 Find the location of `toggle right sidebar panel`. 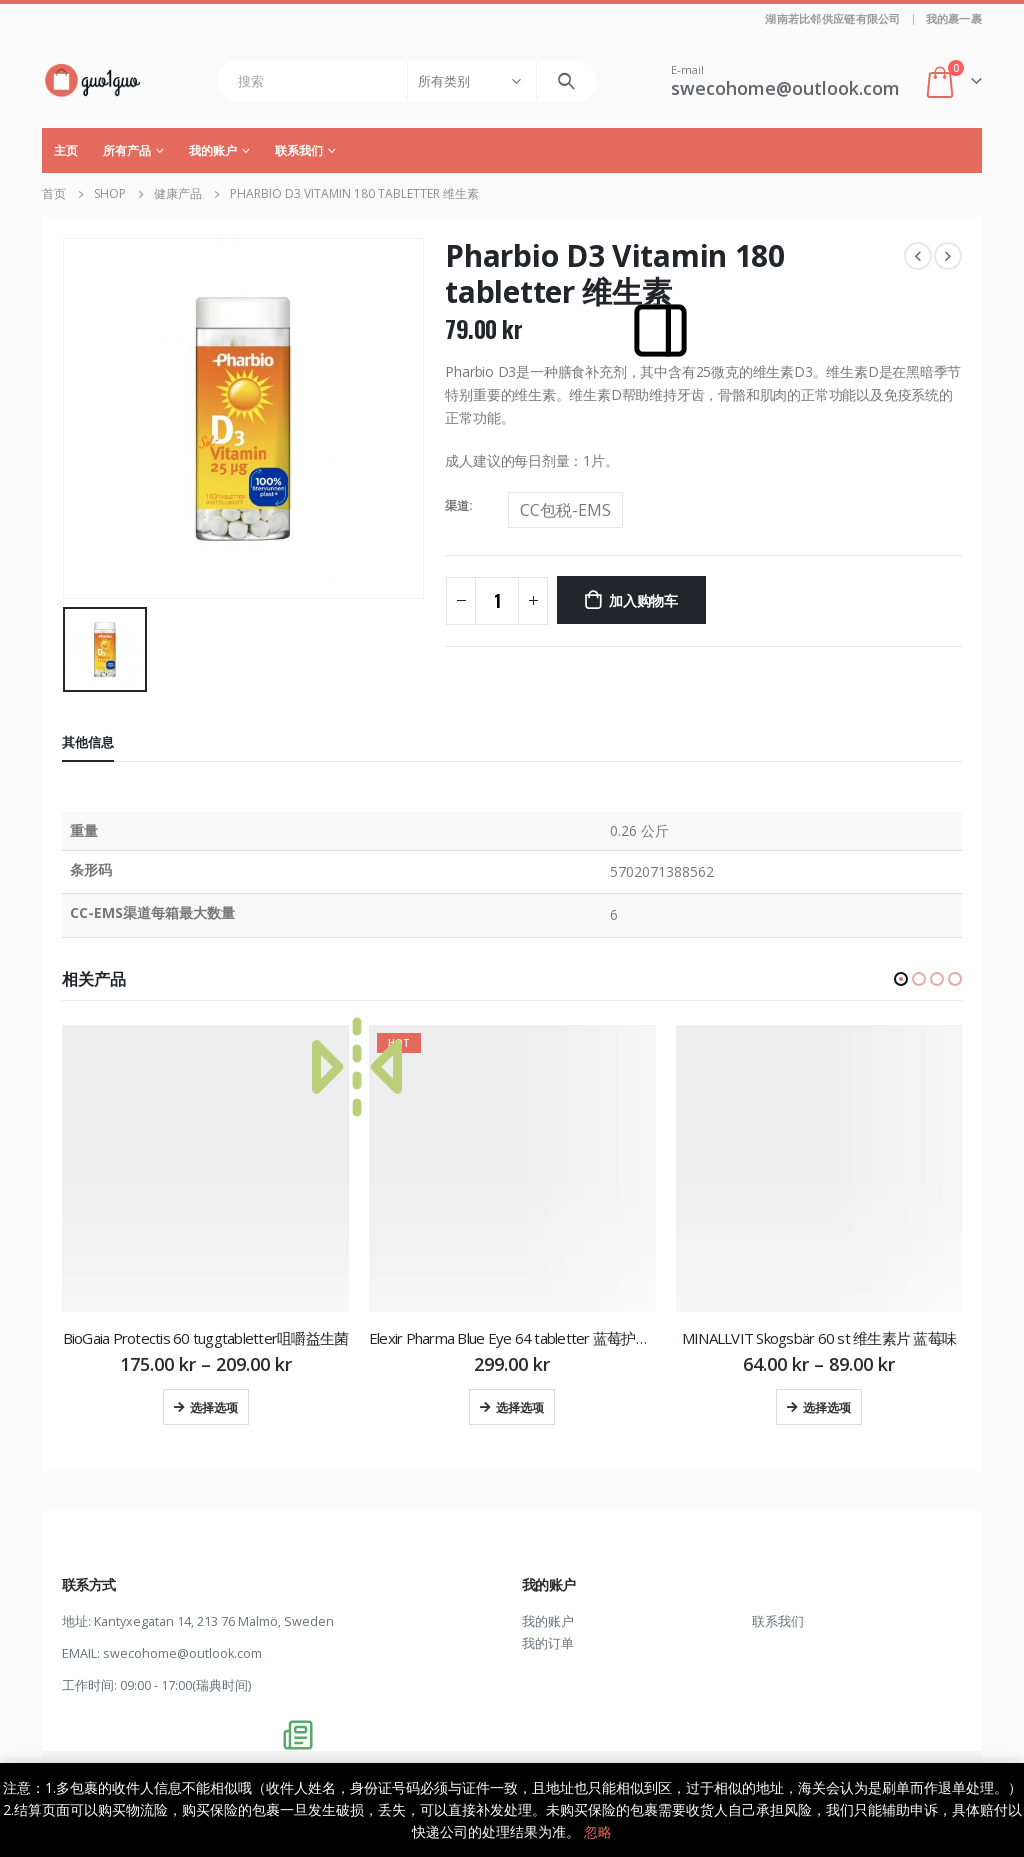

toggle right sidebar panel is located at coordinates (660, 330).